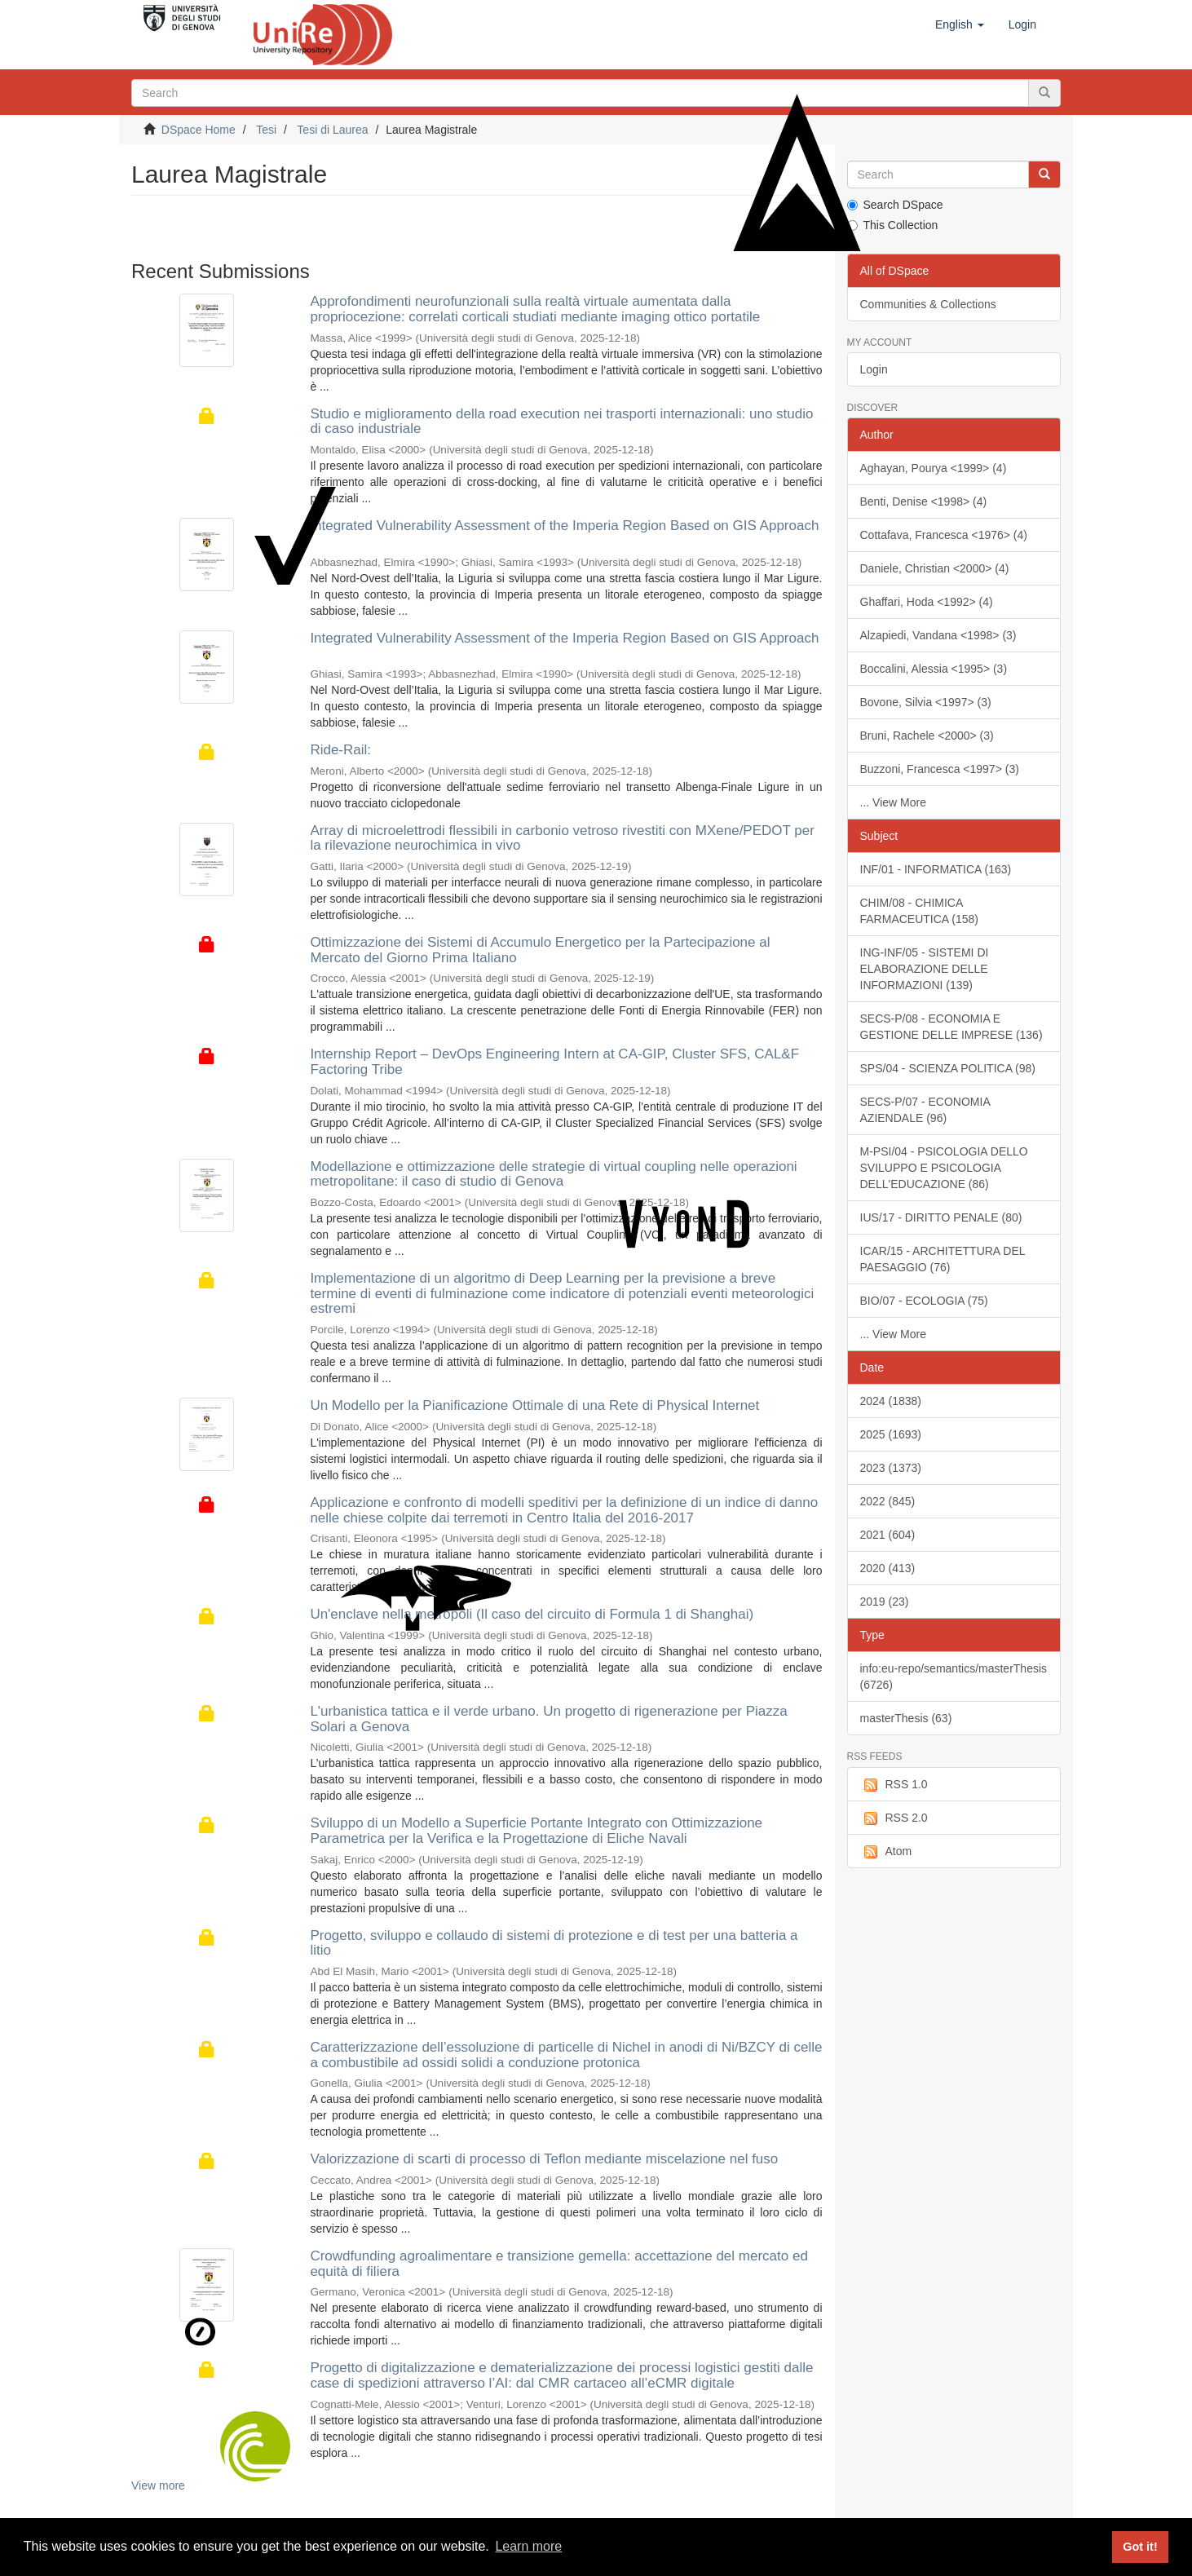 The width and height of the screenshot is (1192, 2576). I want to click on open BitTorrent application, so click(255, 2446).